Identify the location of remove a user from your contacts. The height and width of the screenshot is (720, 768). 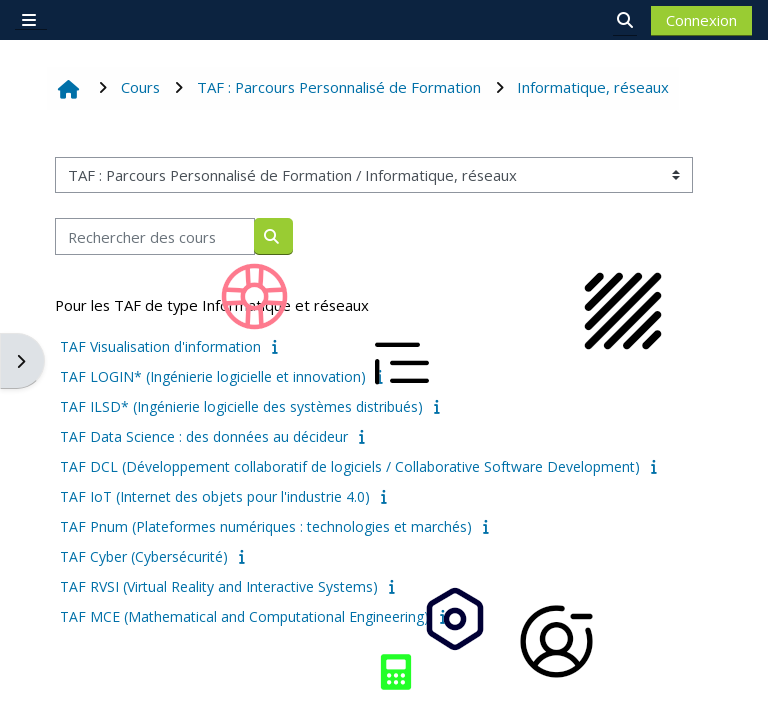
(556, 641).